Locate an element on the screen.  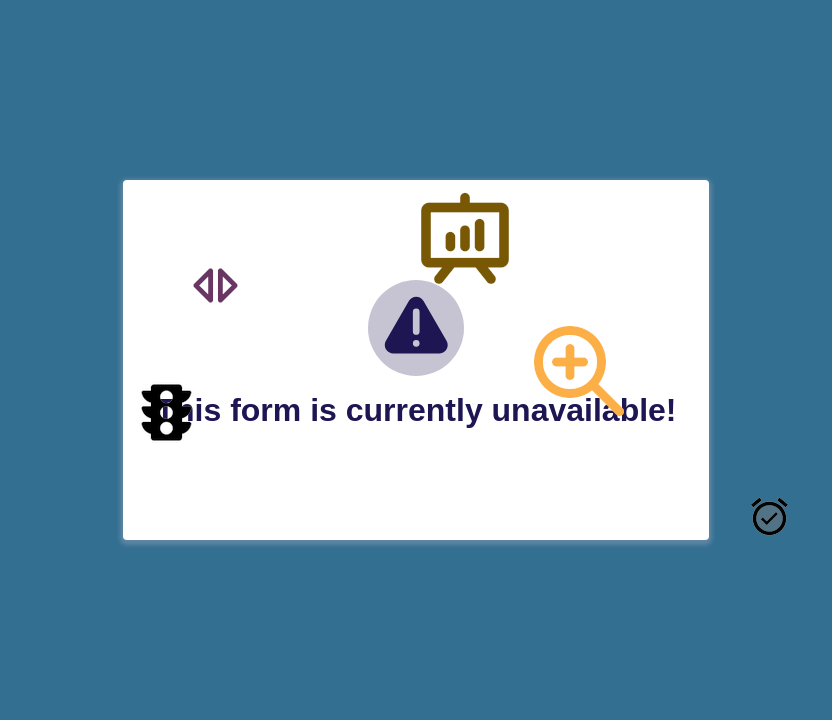
expand or resize horizontally is located at coordinates (215, 285).